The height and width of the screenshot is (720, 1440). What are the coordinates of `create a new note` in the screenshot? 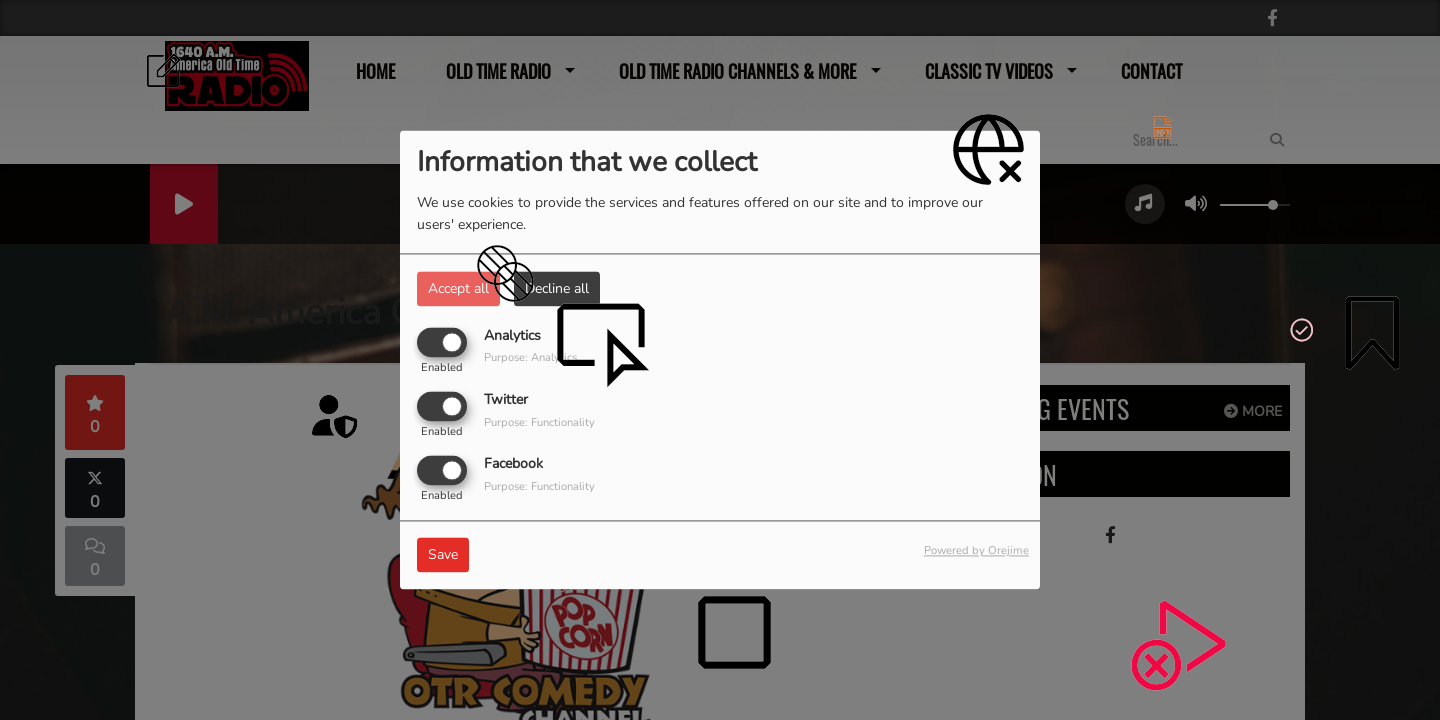 It's located at (163, 71).